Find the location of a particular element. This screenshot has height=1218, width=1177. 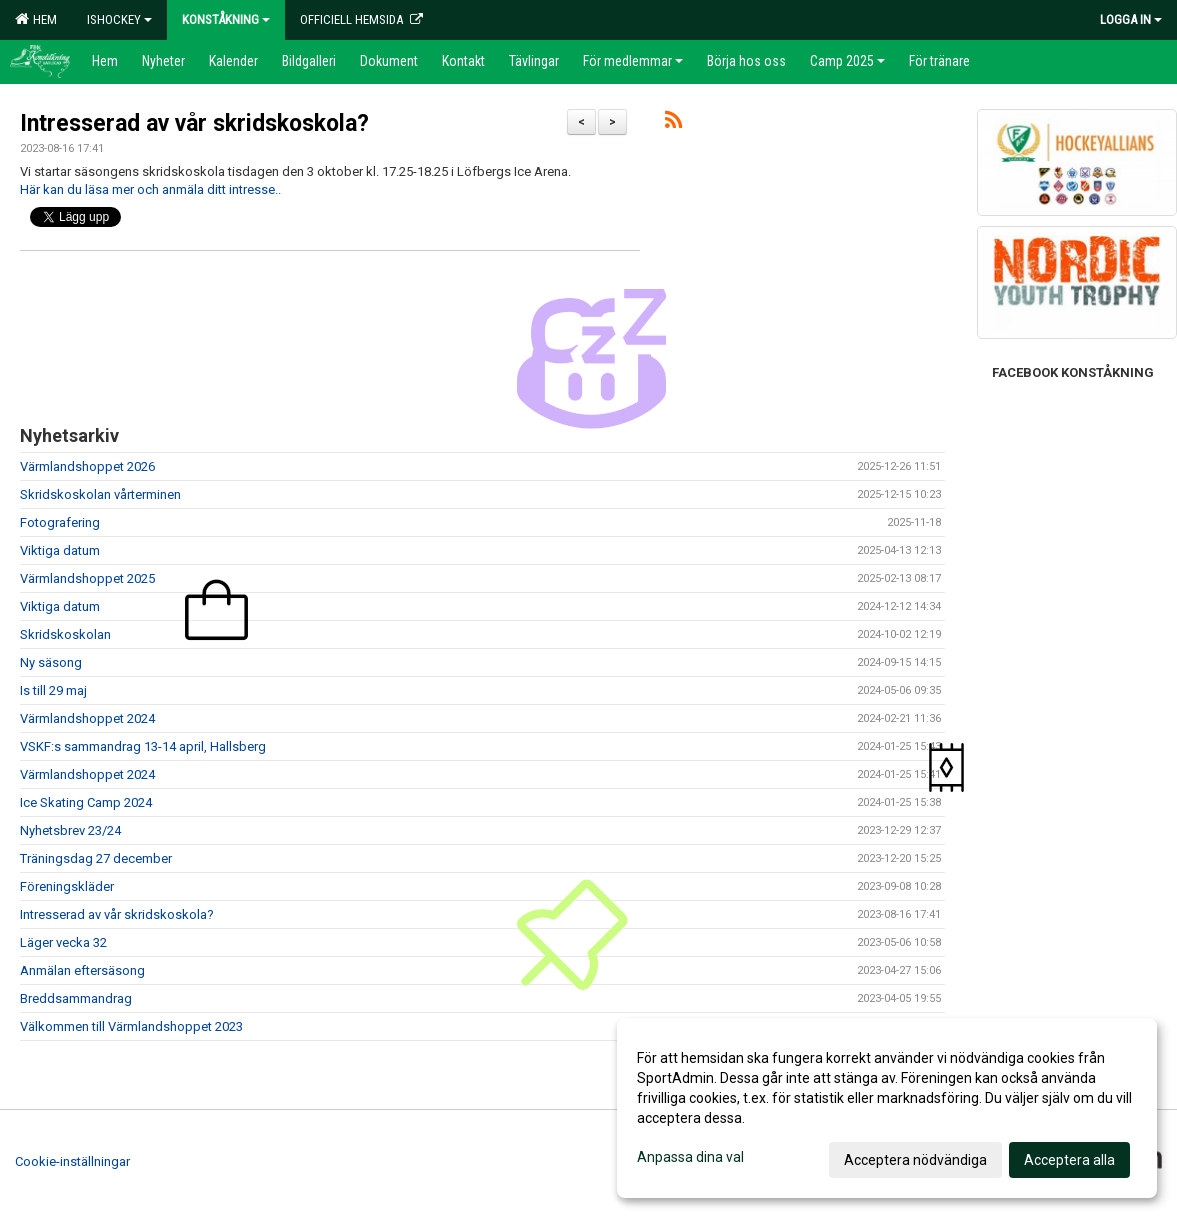

pin an item to keep it visible is located at coordinates (568, 939).